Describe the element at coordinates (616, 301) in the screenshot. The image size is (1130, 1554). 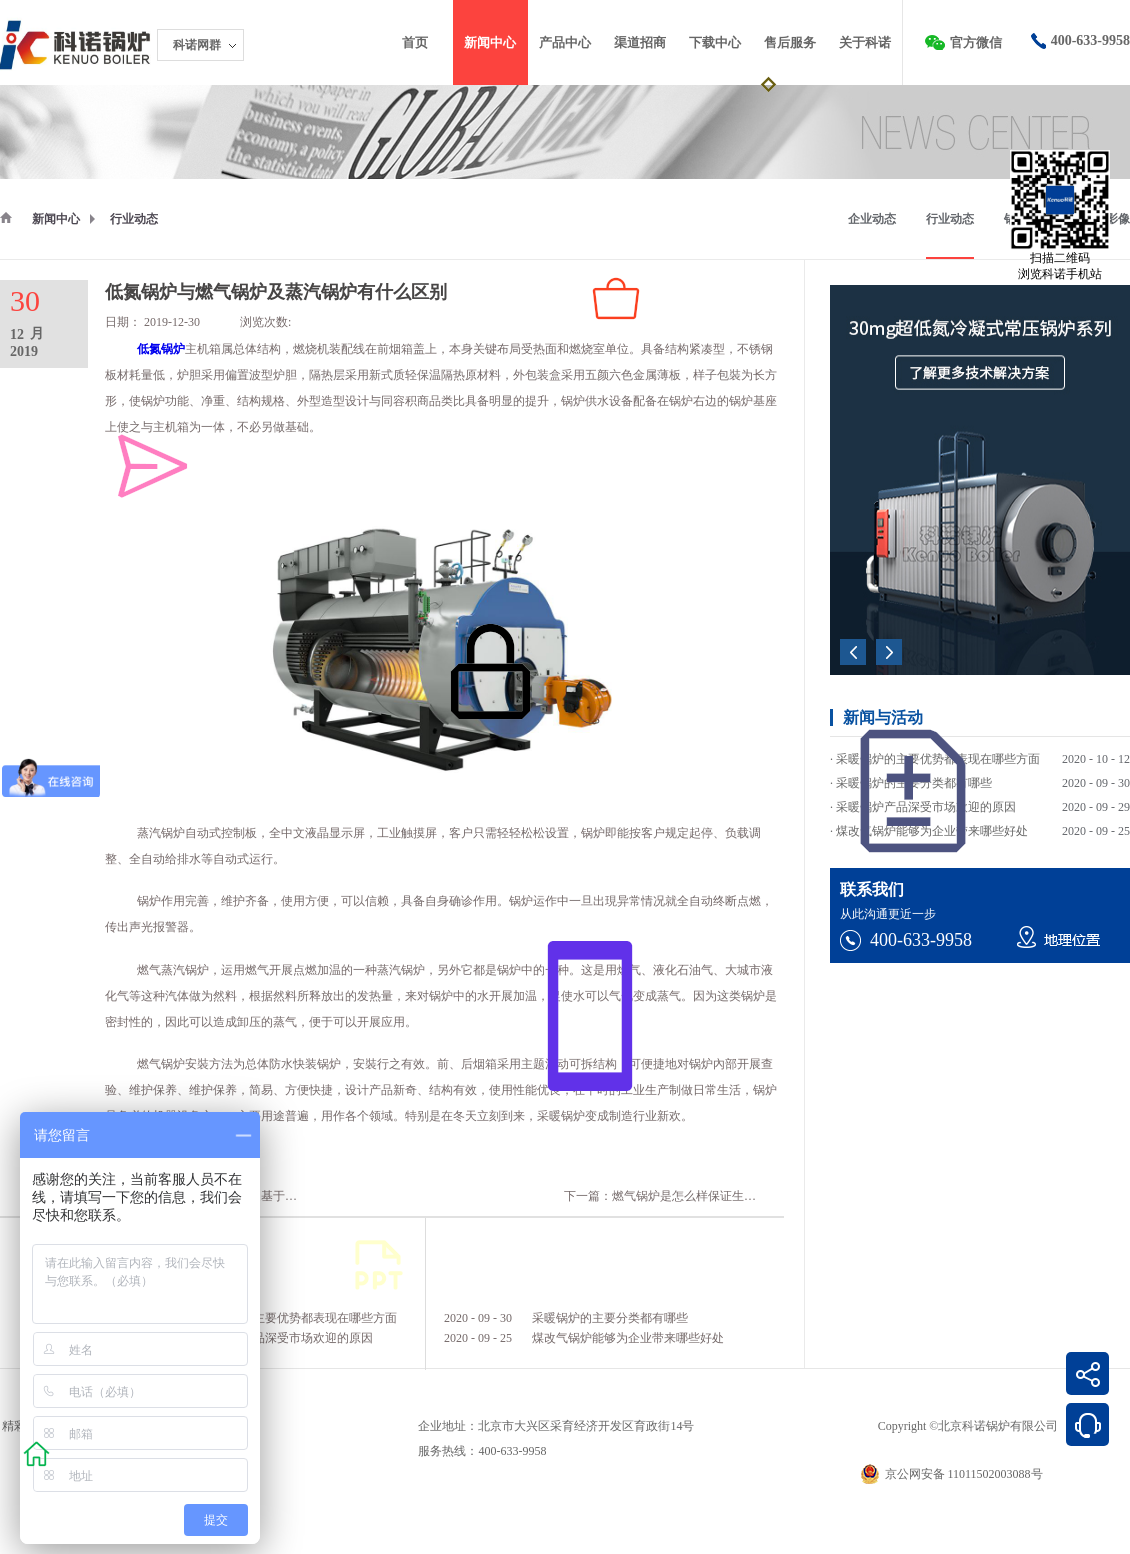
I see `view your shopping bag` at that location.